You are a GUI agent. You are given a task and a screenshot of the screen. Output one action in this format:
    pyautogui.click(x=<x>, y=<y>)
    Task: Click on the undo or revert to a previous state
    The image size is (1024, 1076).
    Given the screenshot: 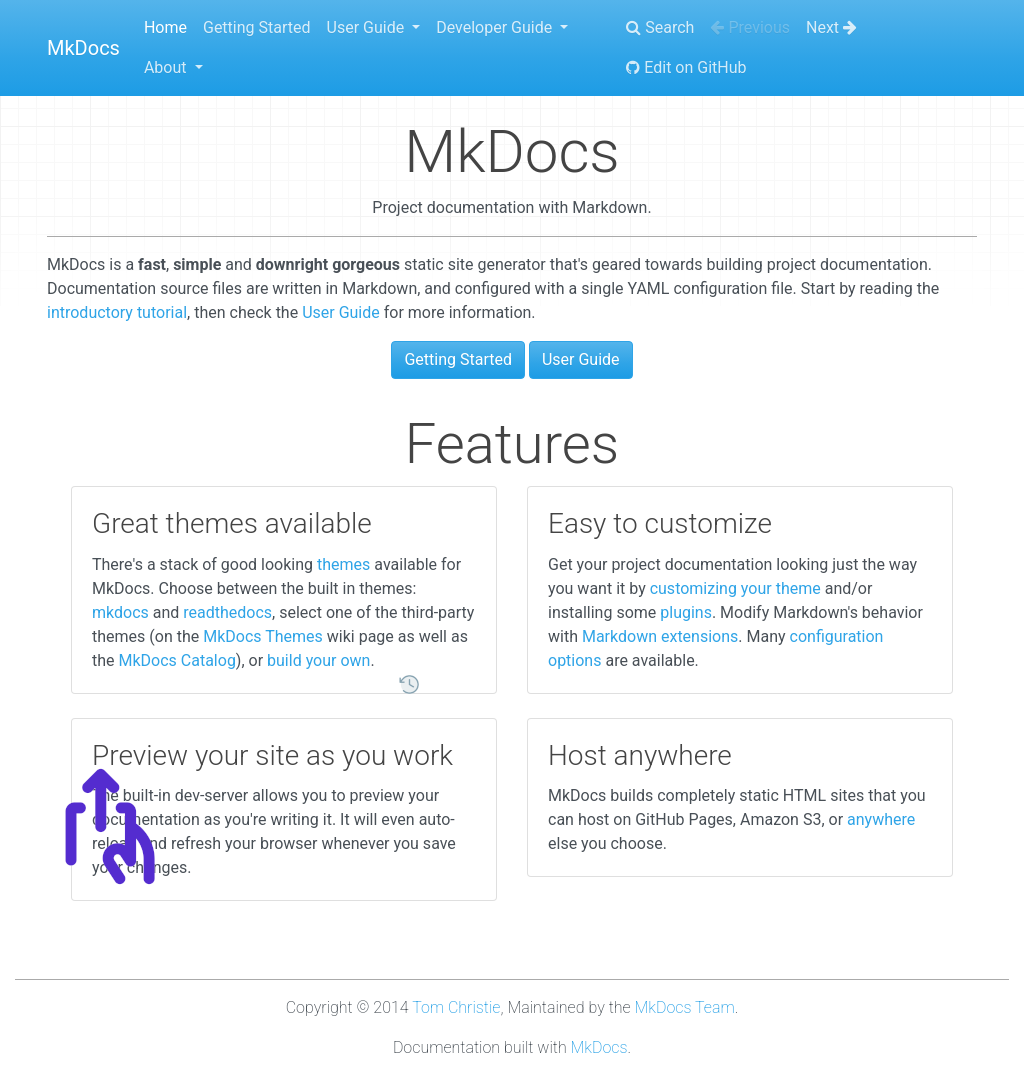 What is the action you would take?
    pyautogui.click(x=409, y=684)
    